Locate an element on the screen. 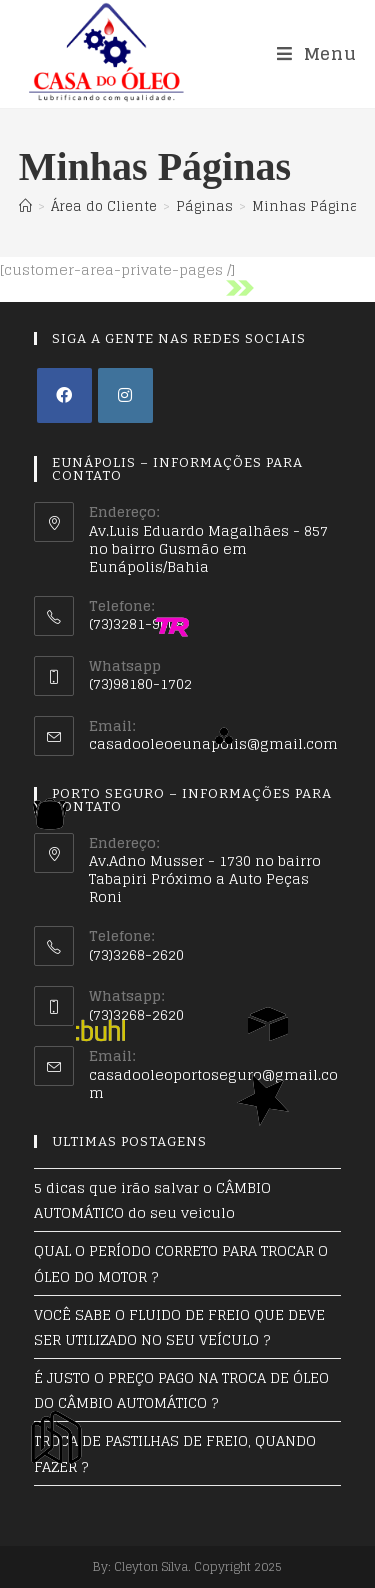 The height and width of the screenshot is (1588, 375). open the TrainerRoad cycling training app is located at coordinates (172, 627).